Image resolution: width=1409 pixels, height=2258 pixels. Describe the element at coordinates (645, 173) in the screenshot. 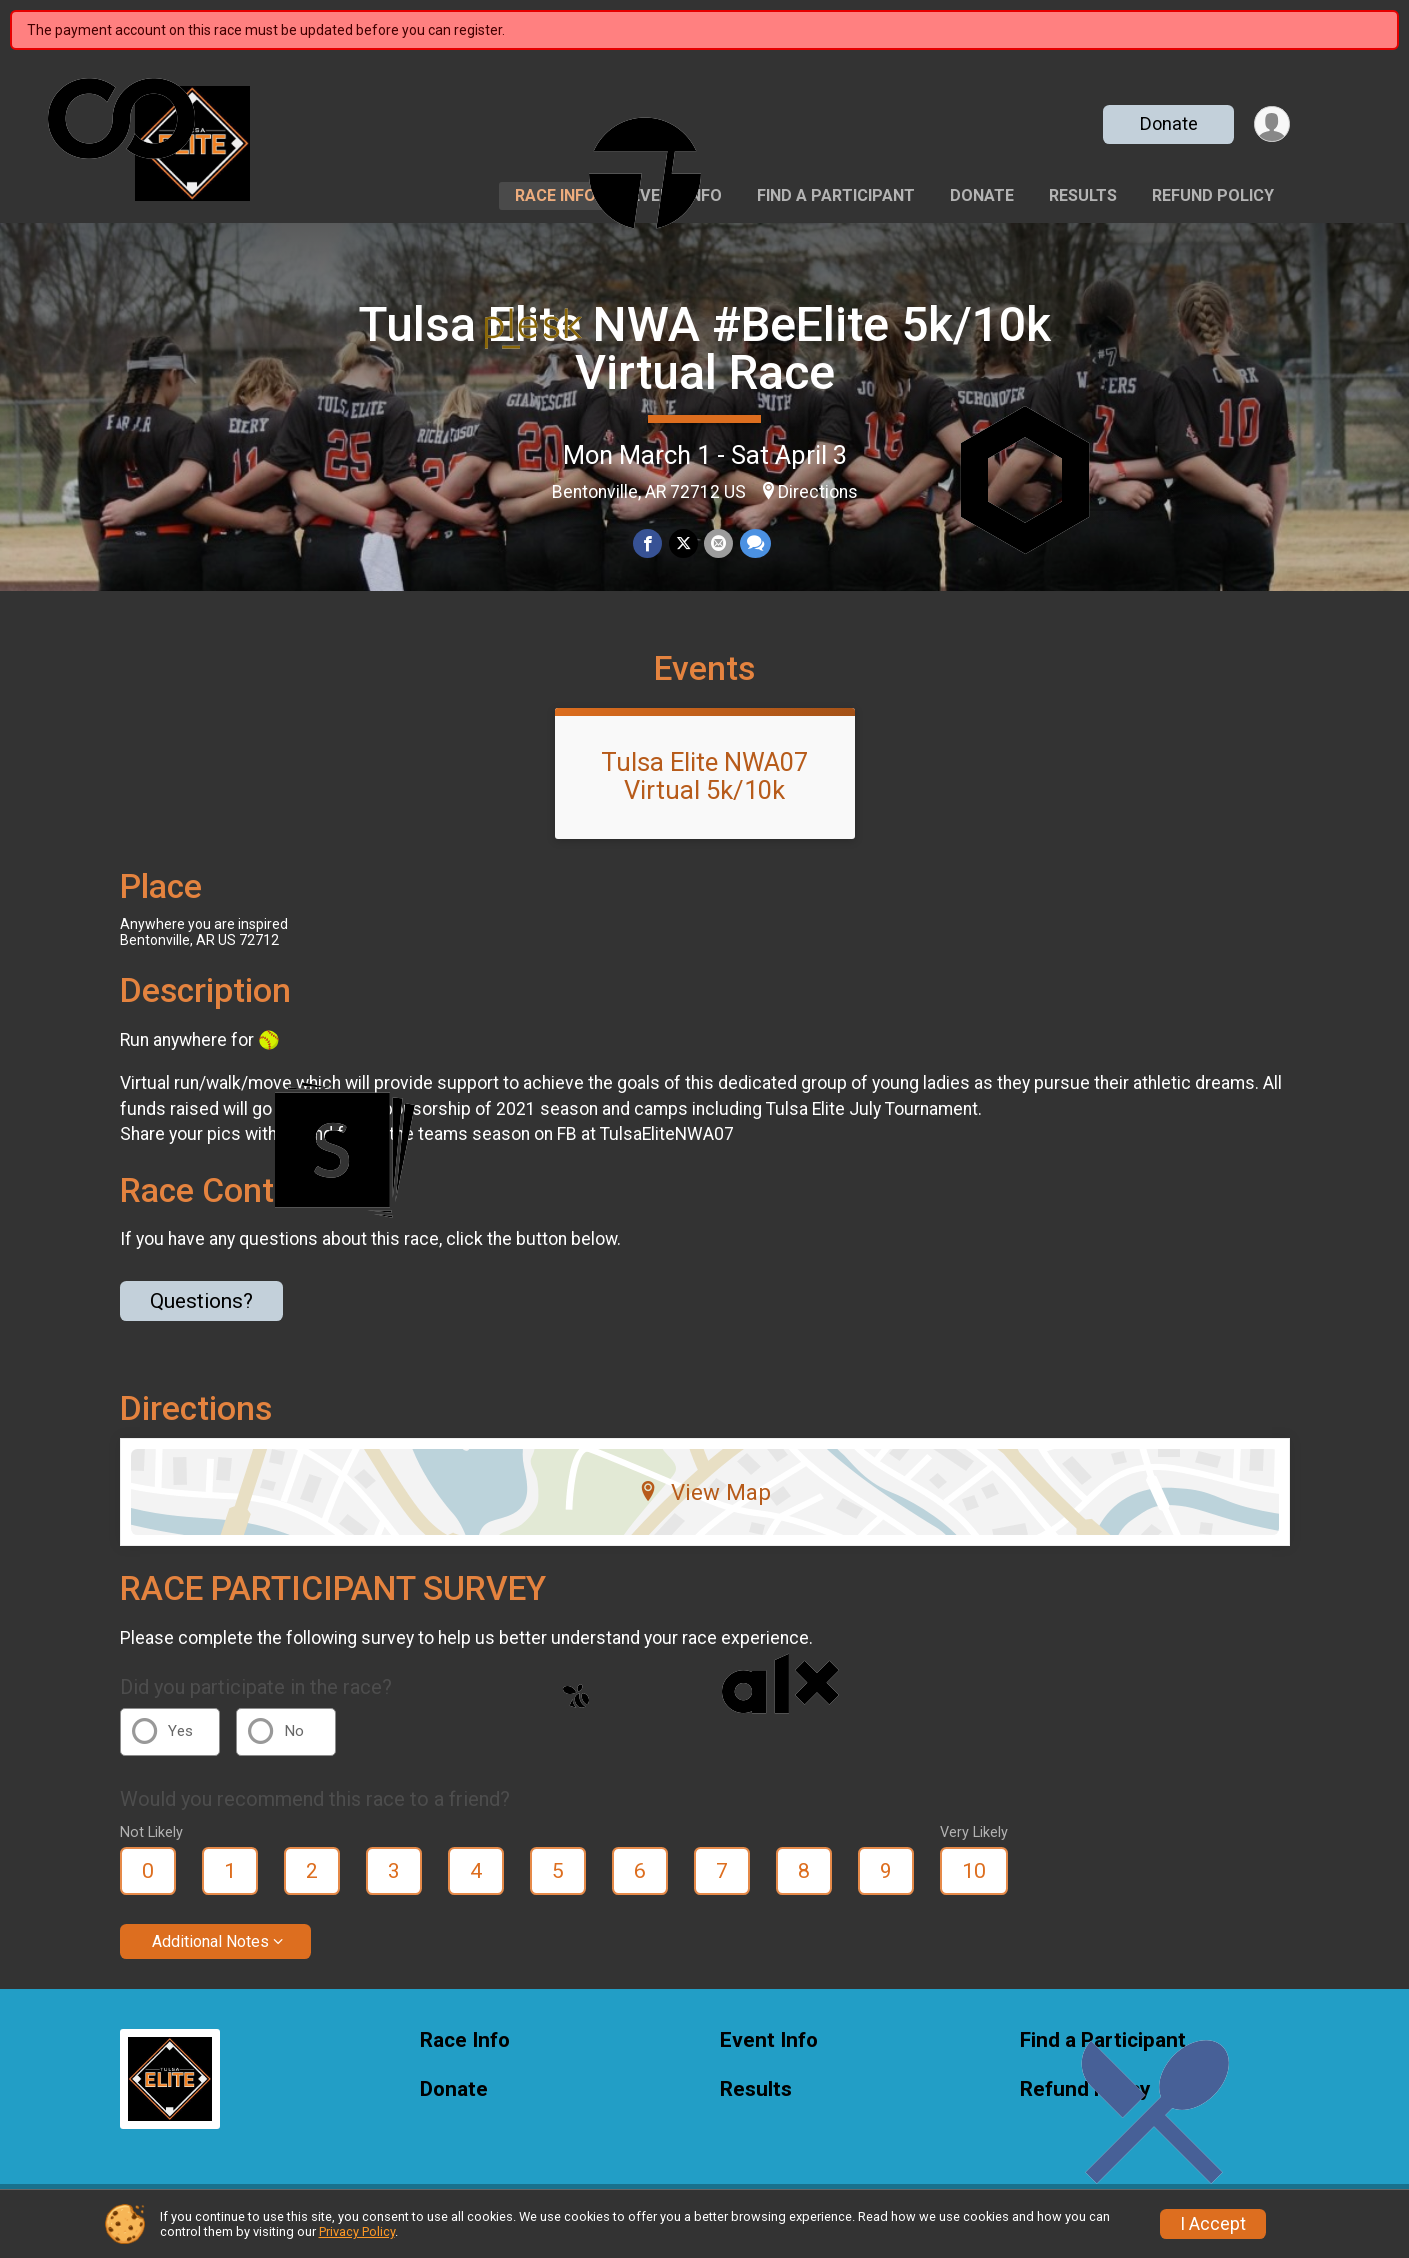

I see `open twinmotion application` at that location.